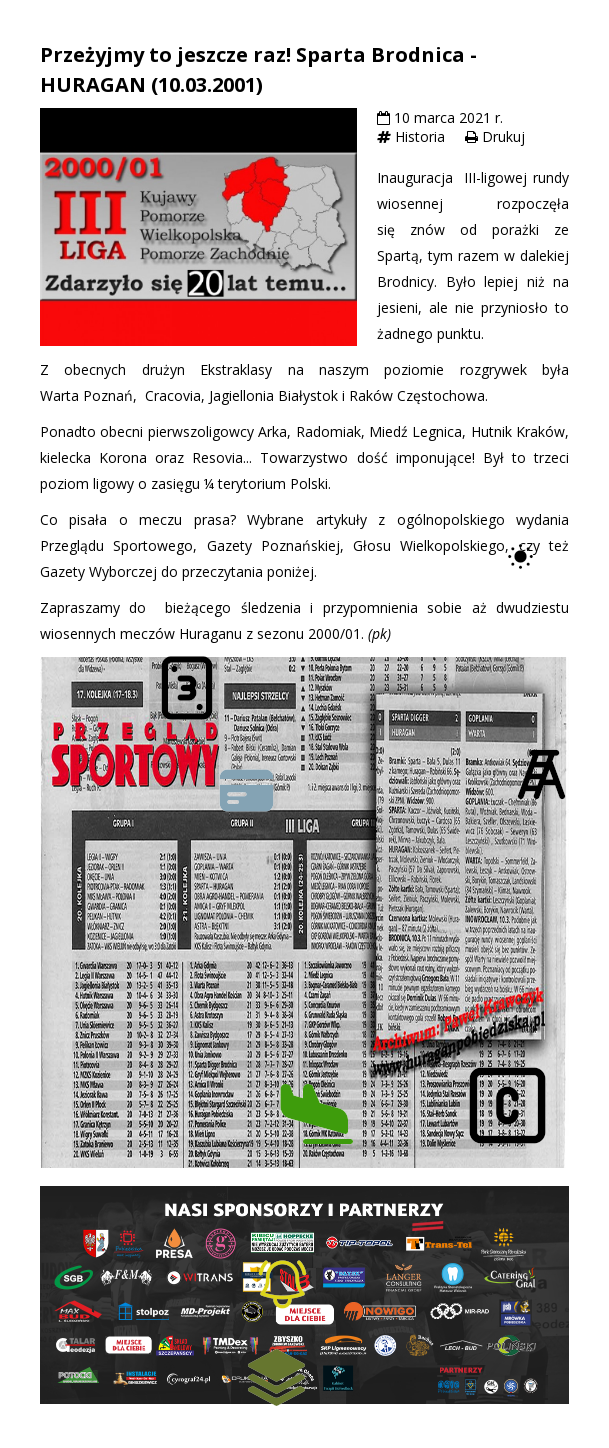 The image size is (609, 1448). I want to click on indicates new notifications or alerts, so click(282, 1284).